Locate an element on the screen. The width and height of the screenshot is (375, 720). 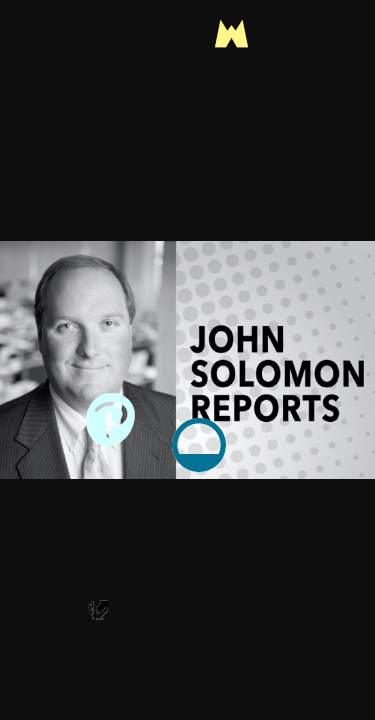
wgpu graphics library logo is located at coordinates (231, 33).